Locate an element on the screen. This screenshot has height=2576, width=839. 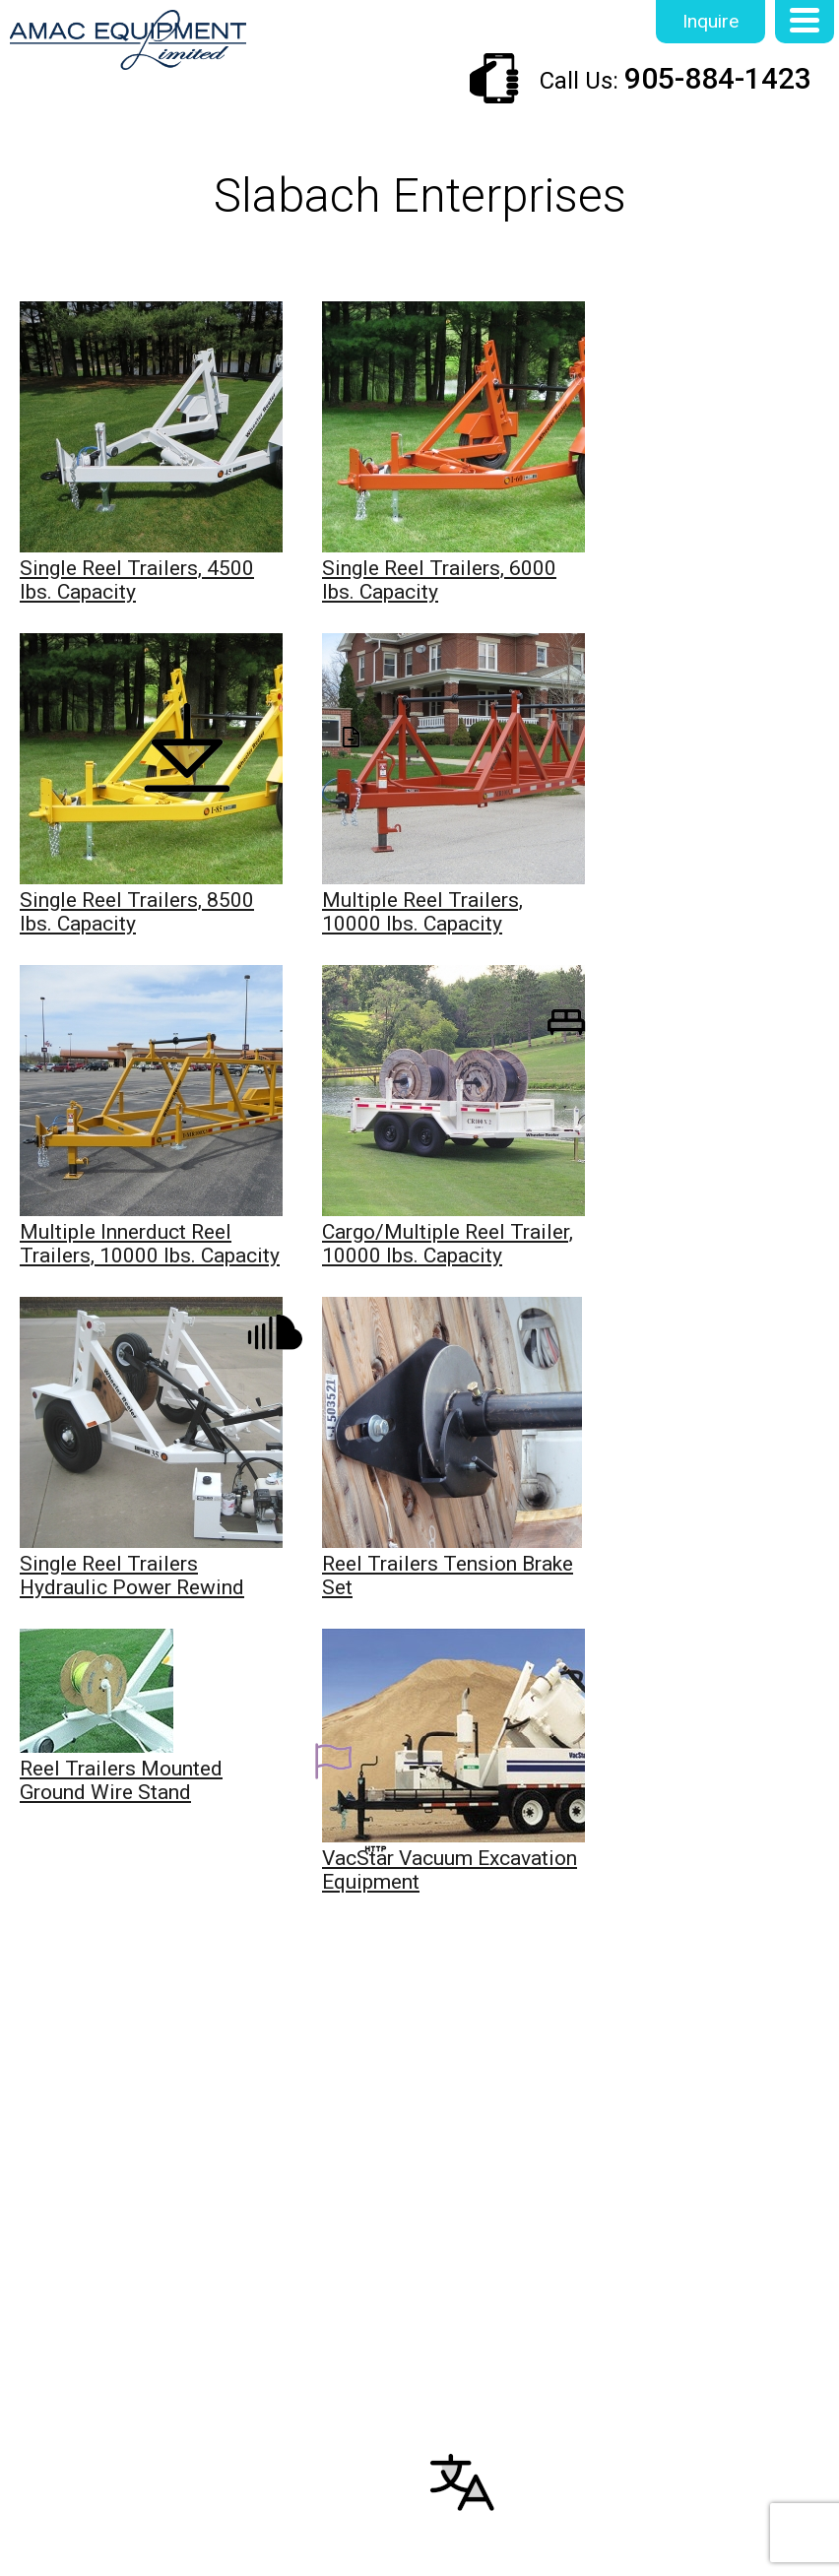
remove a file from your collection is located at coordinates (351, 737).